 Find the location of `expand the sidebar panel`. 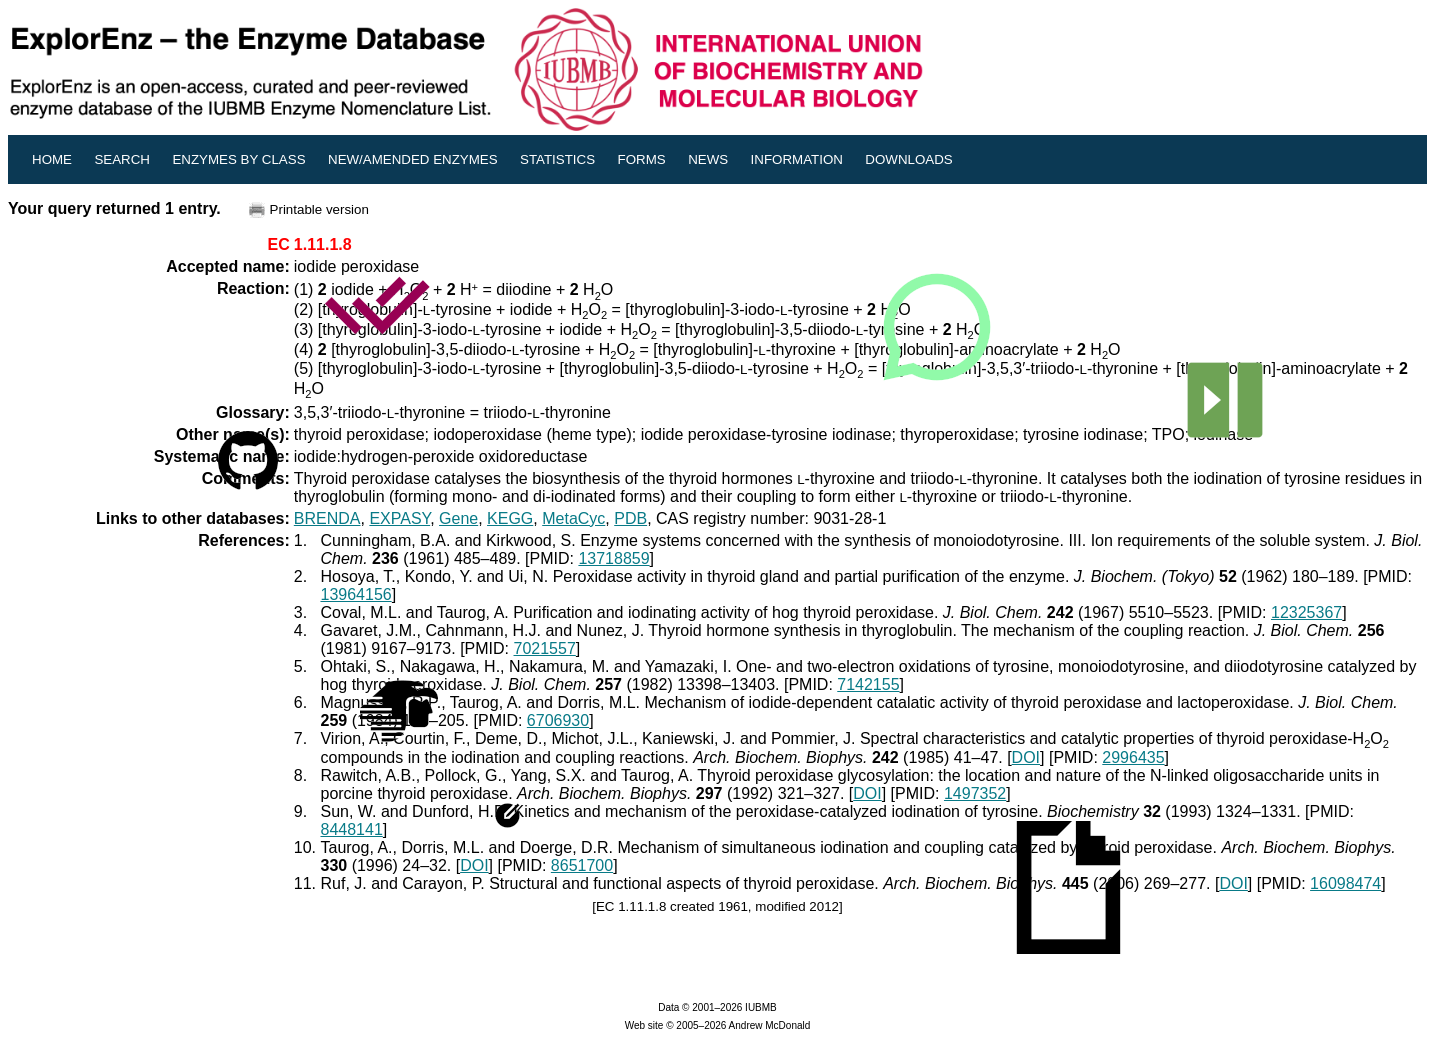

expand the sidebar panel is located at coordinates (1225, 400).